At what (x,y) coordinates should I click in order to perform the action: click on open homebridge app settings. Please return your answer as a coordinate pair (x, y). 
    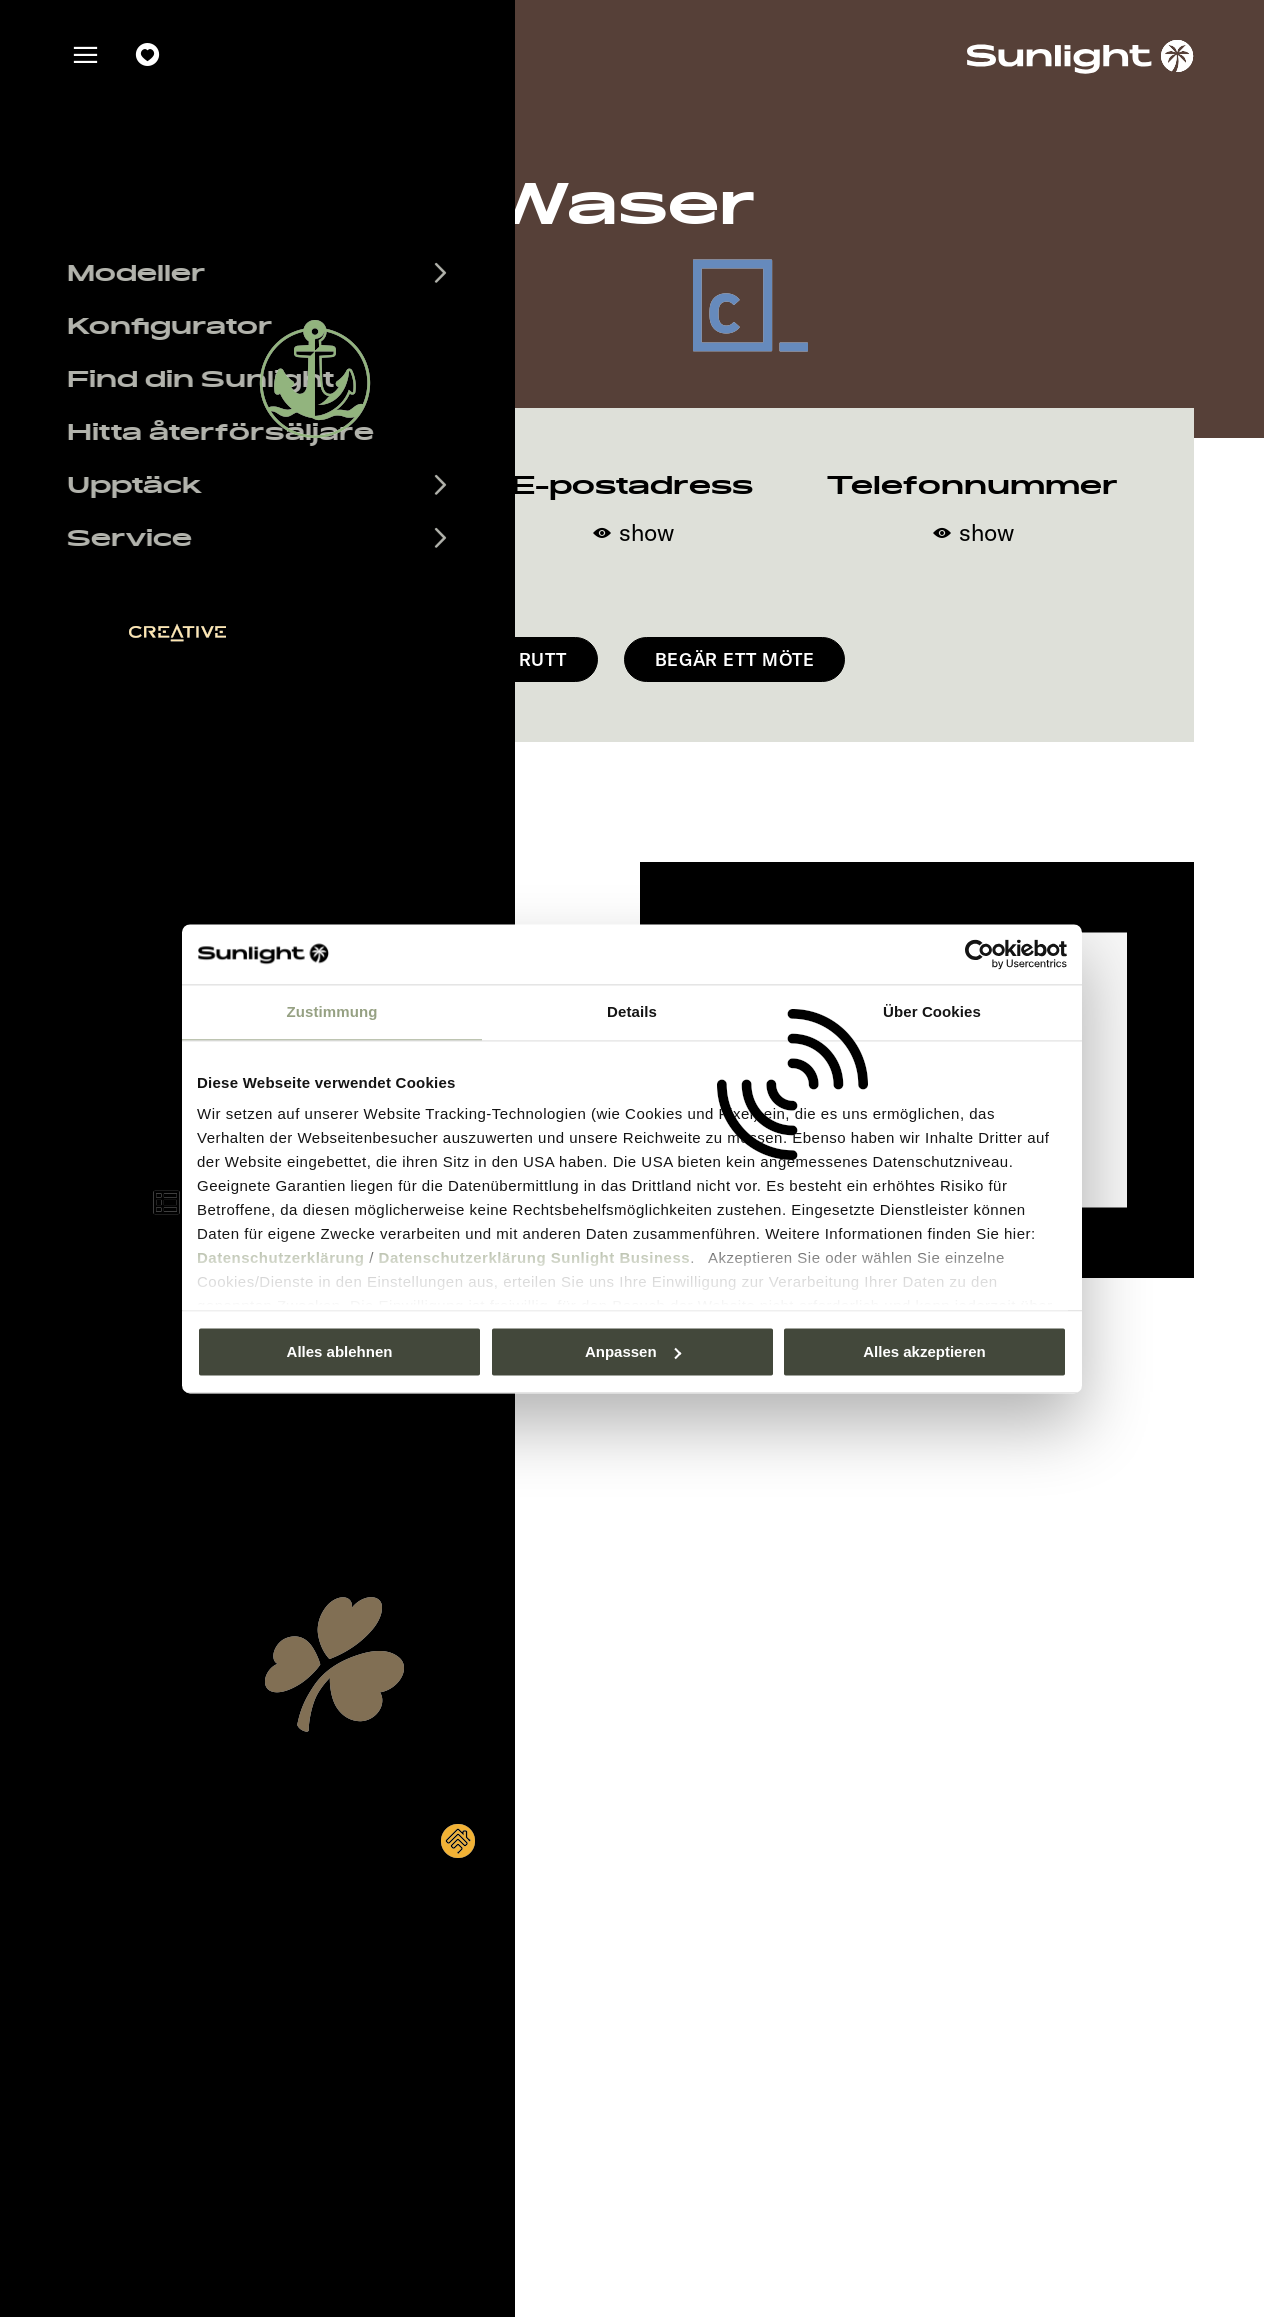
    Looking at the image, I should click on (458, 1841).